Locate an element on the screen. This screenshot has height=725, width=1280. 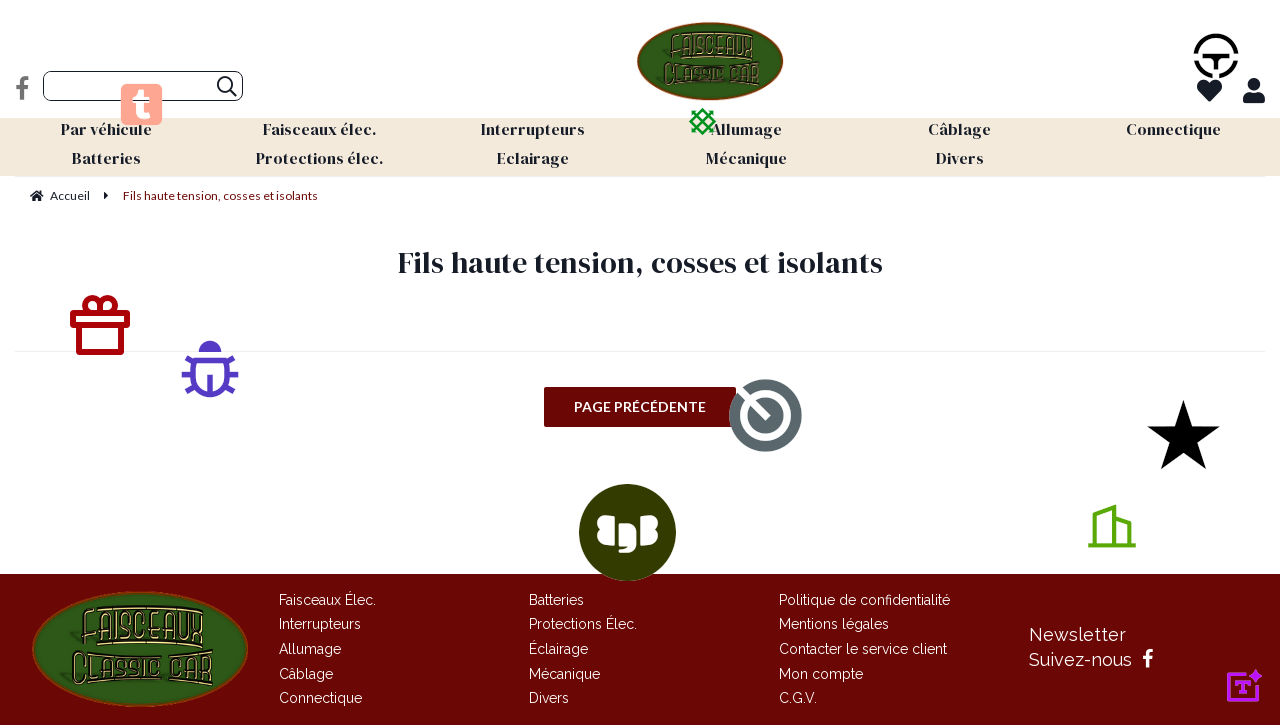
view available rewards or gifts is located at coordinates (100, 325).